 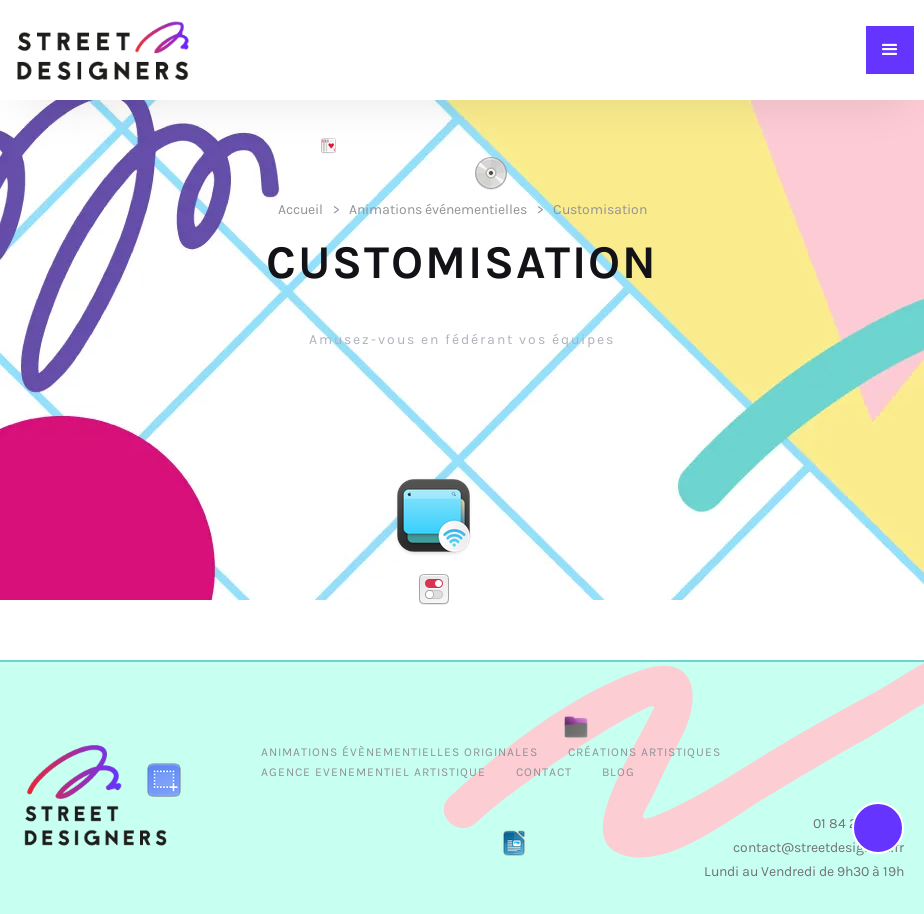 What do you see at coordinates (433, 515) in the screenshot?
I see `open remote desktop app` at bounding box center [433, 515].